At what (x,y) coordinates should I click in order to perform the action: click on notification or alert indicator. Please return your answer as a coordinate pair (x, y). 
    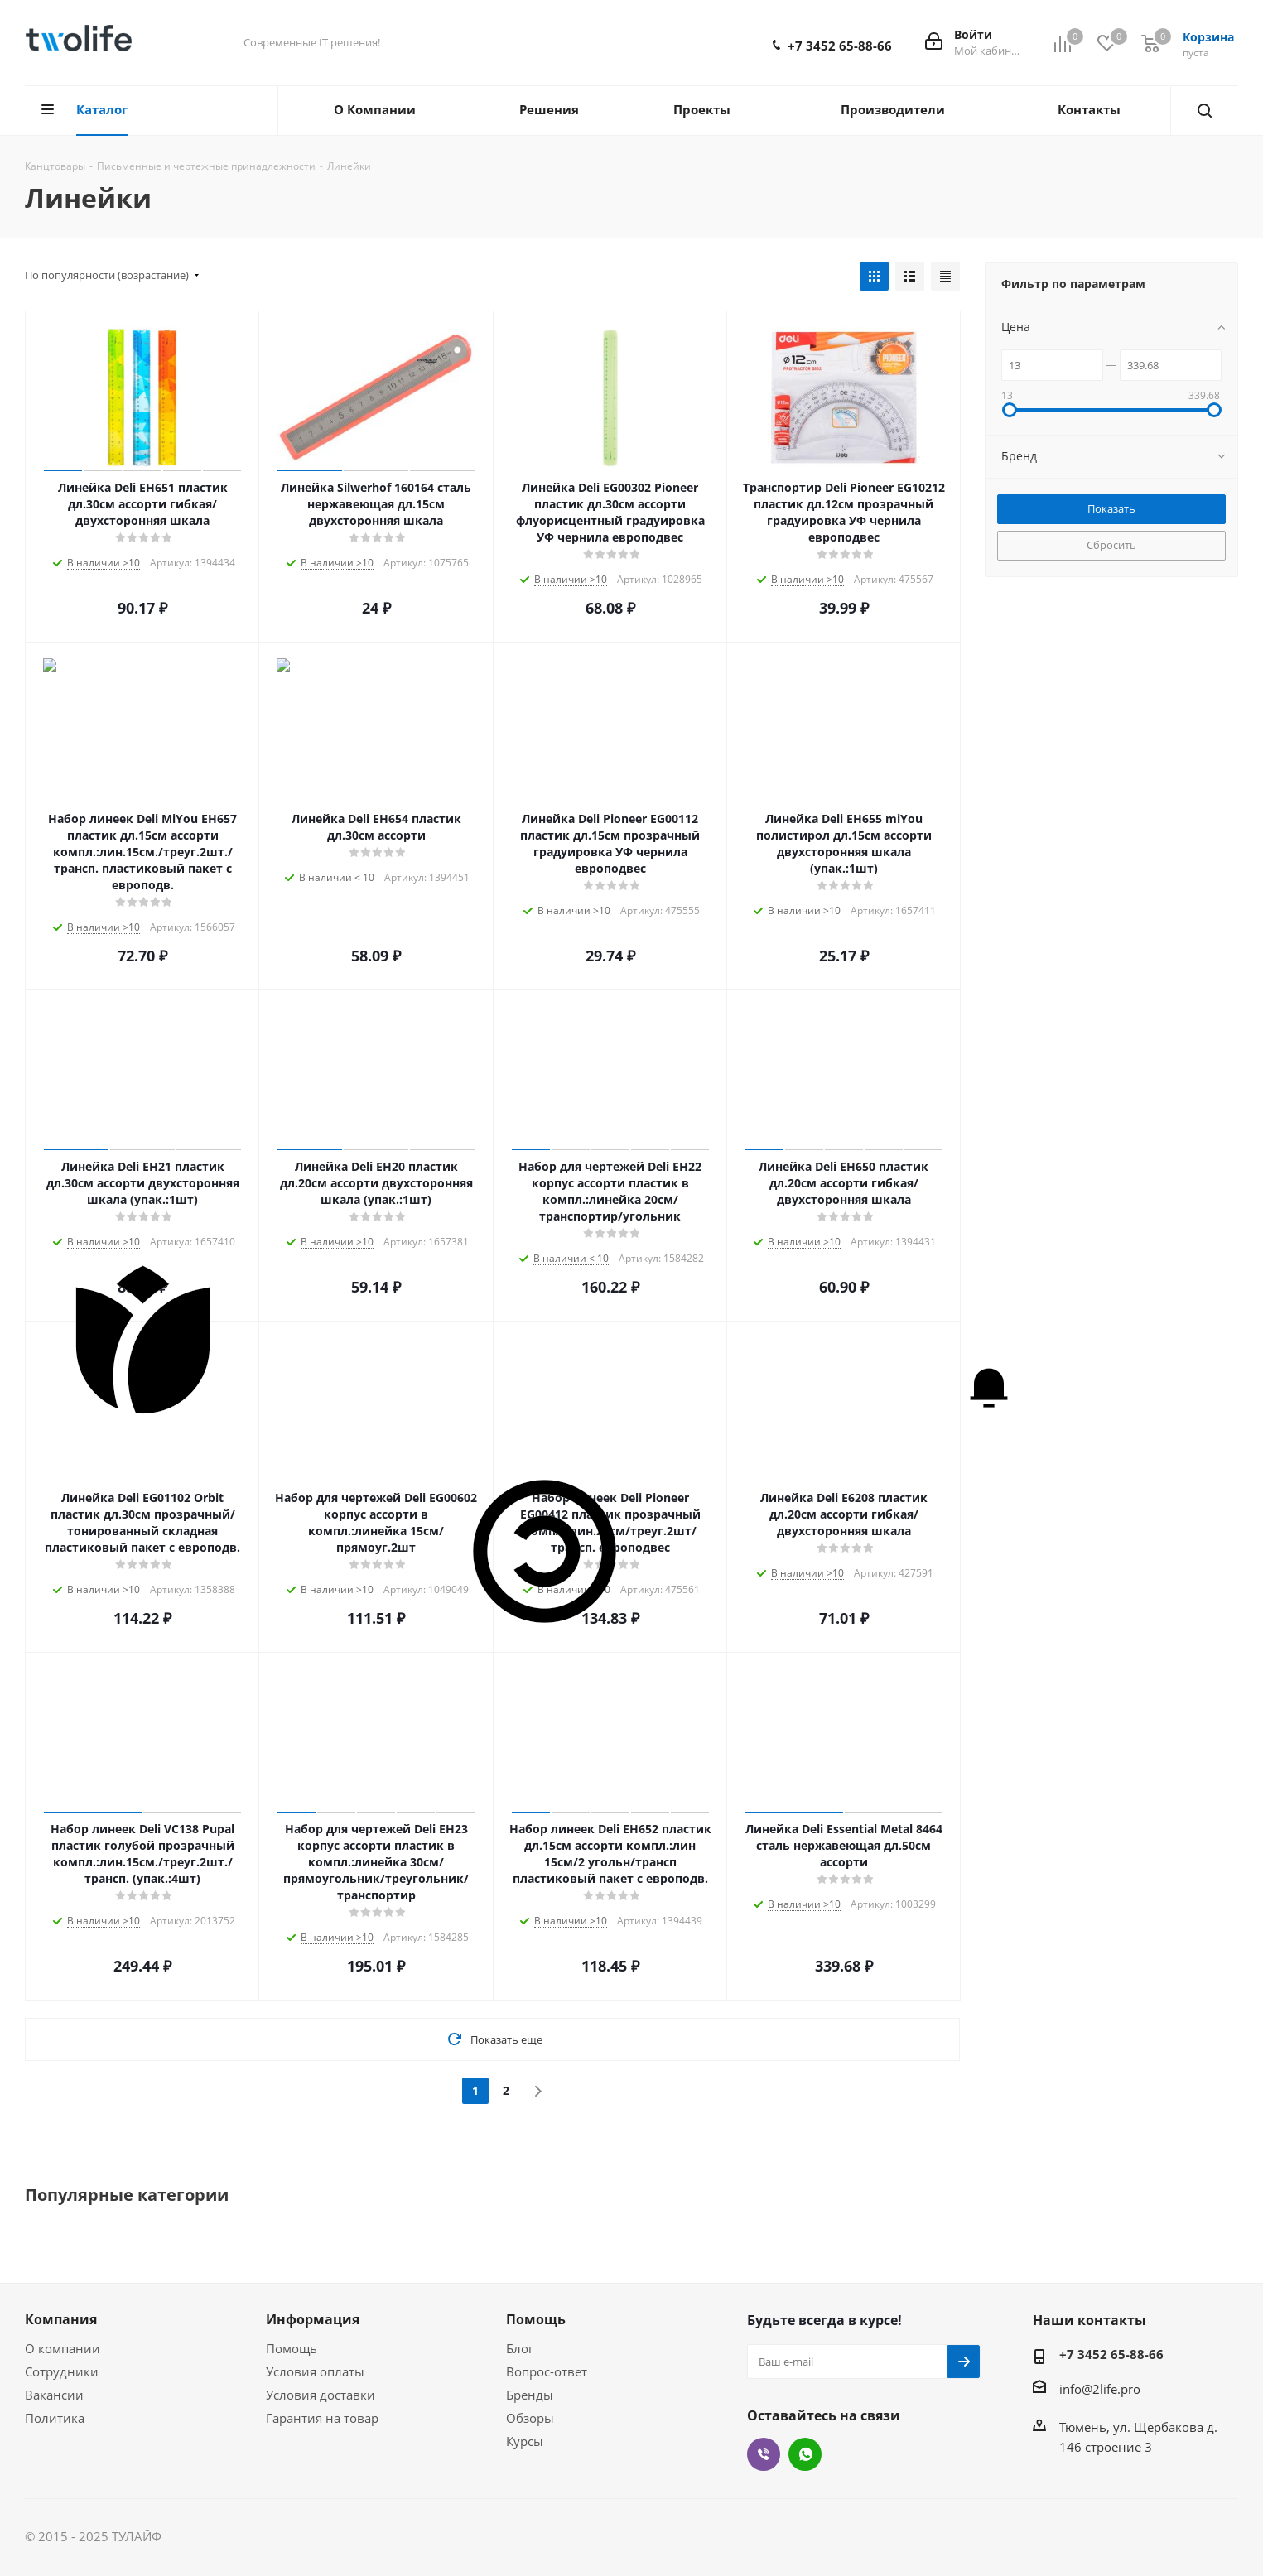
    Looking at the image, I should click on (989, 1387).